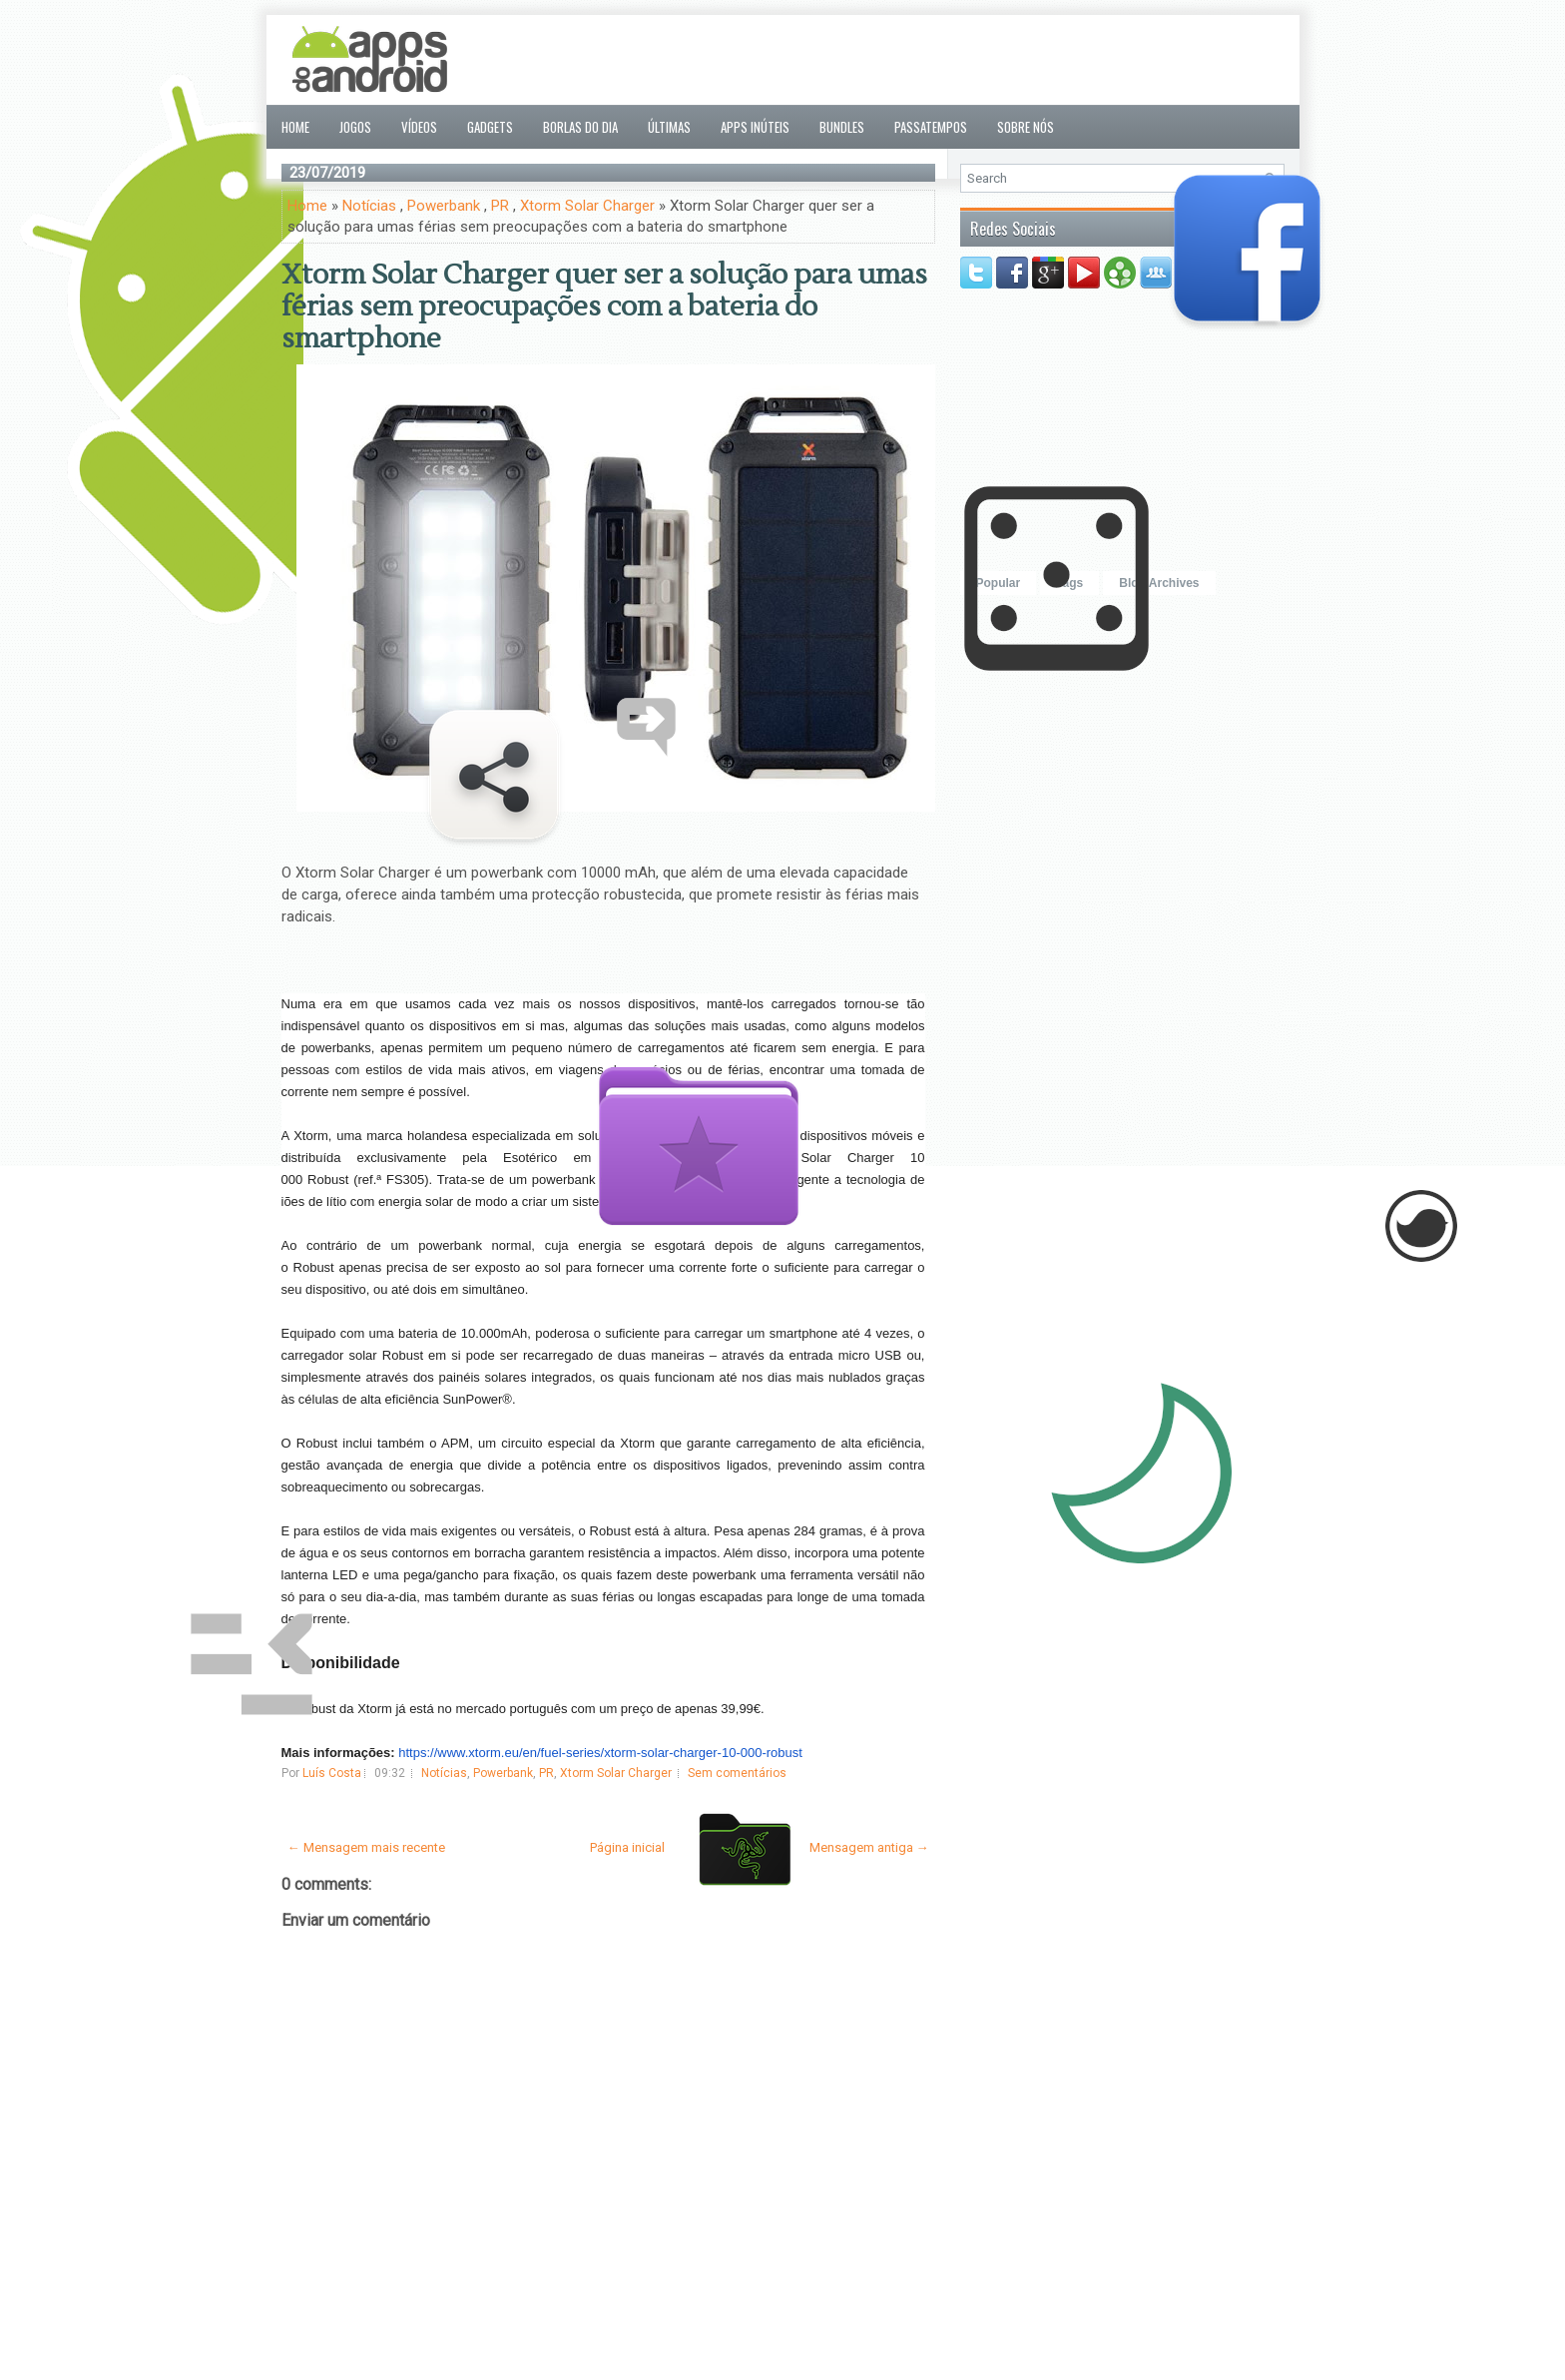 The height and width of the screenshot is (2380, 1565). What do you see at coordinates (646, 727) in the screenshot?
I see `user is currently away or idle` at bounding box center [646, 727].